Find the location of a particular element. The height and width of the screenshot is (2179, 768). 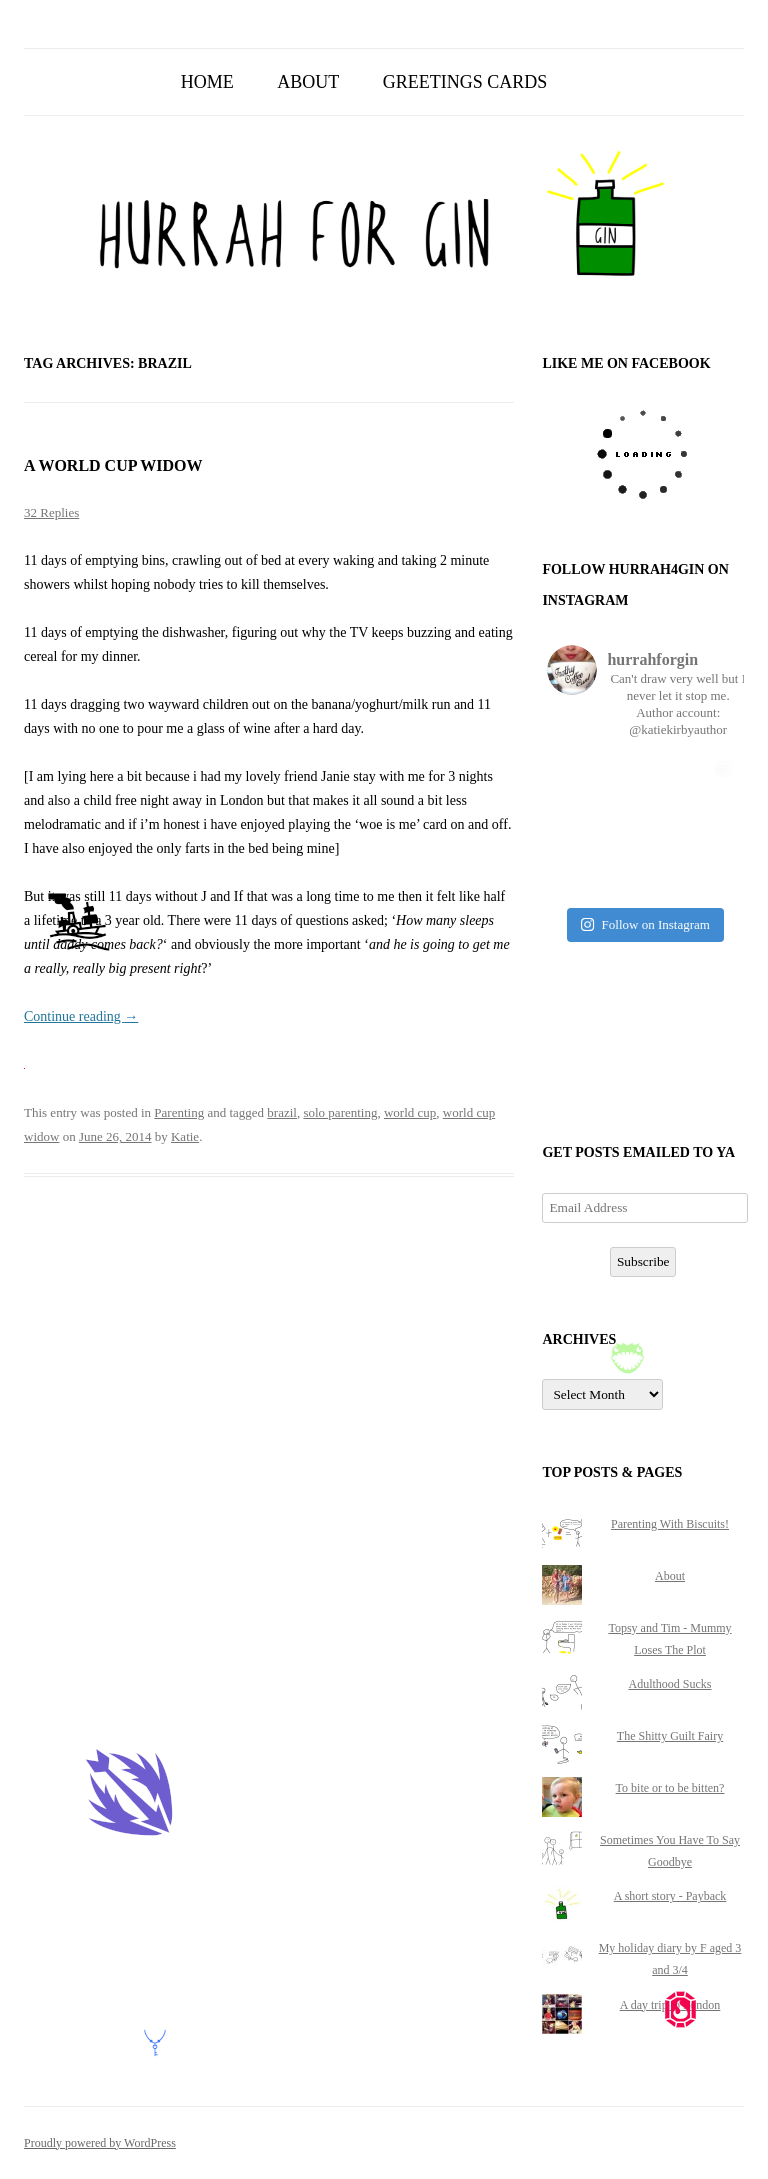

creature or monster enemy type indicator is located at coordinates (627, 1357).